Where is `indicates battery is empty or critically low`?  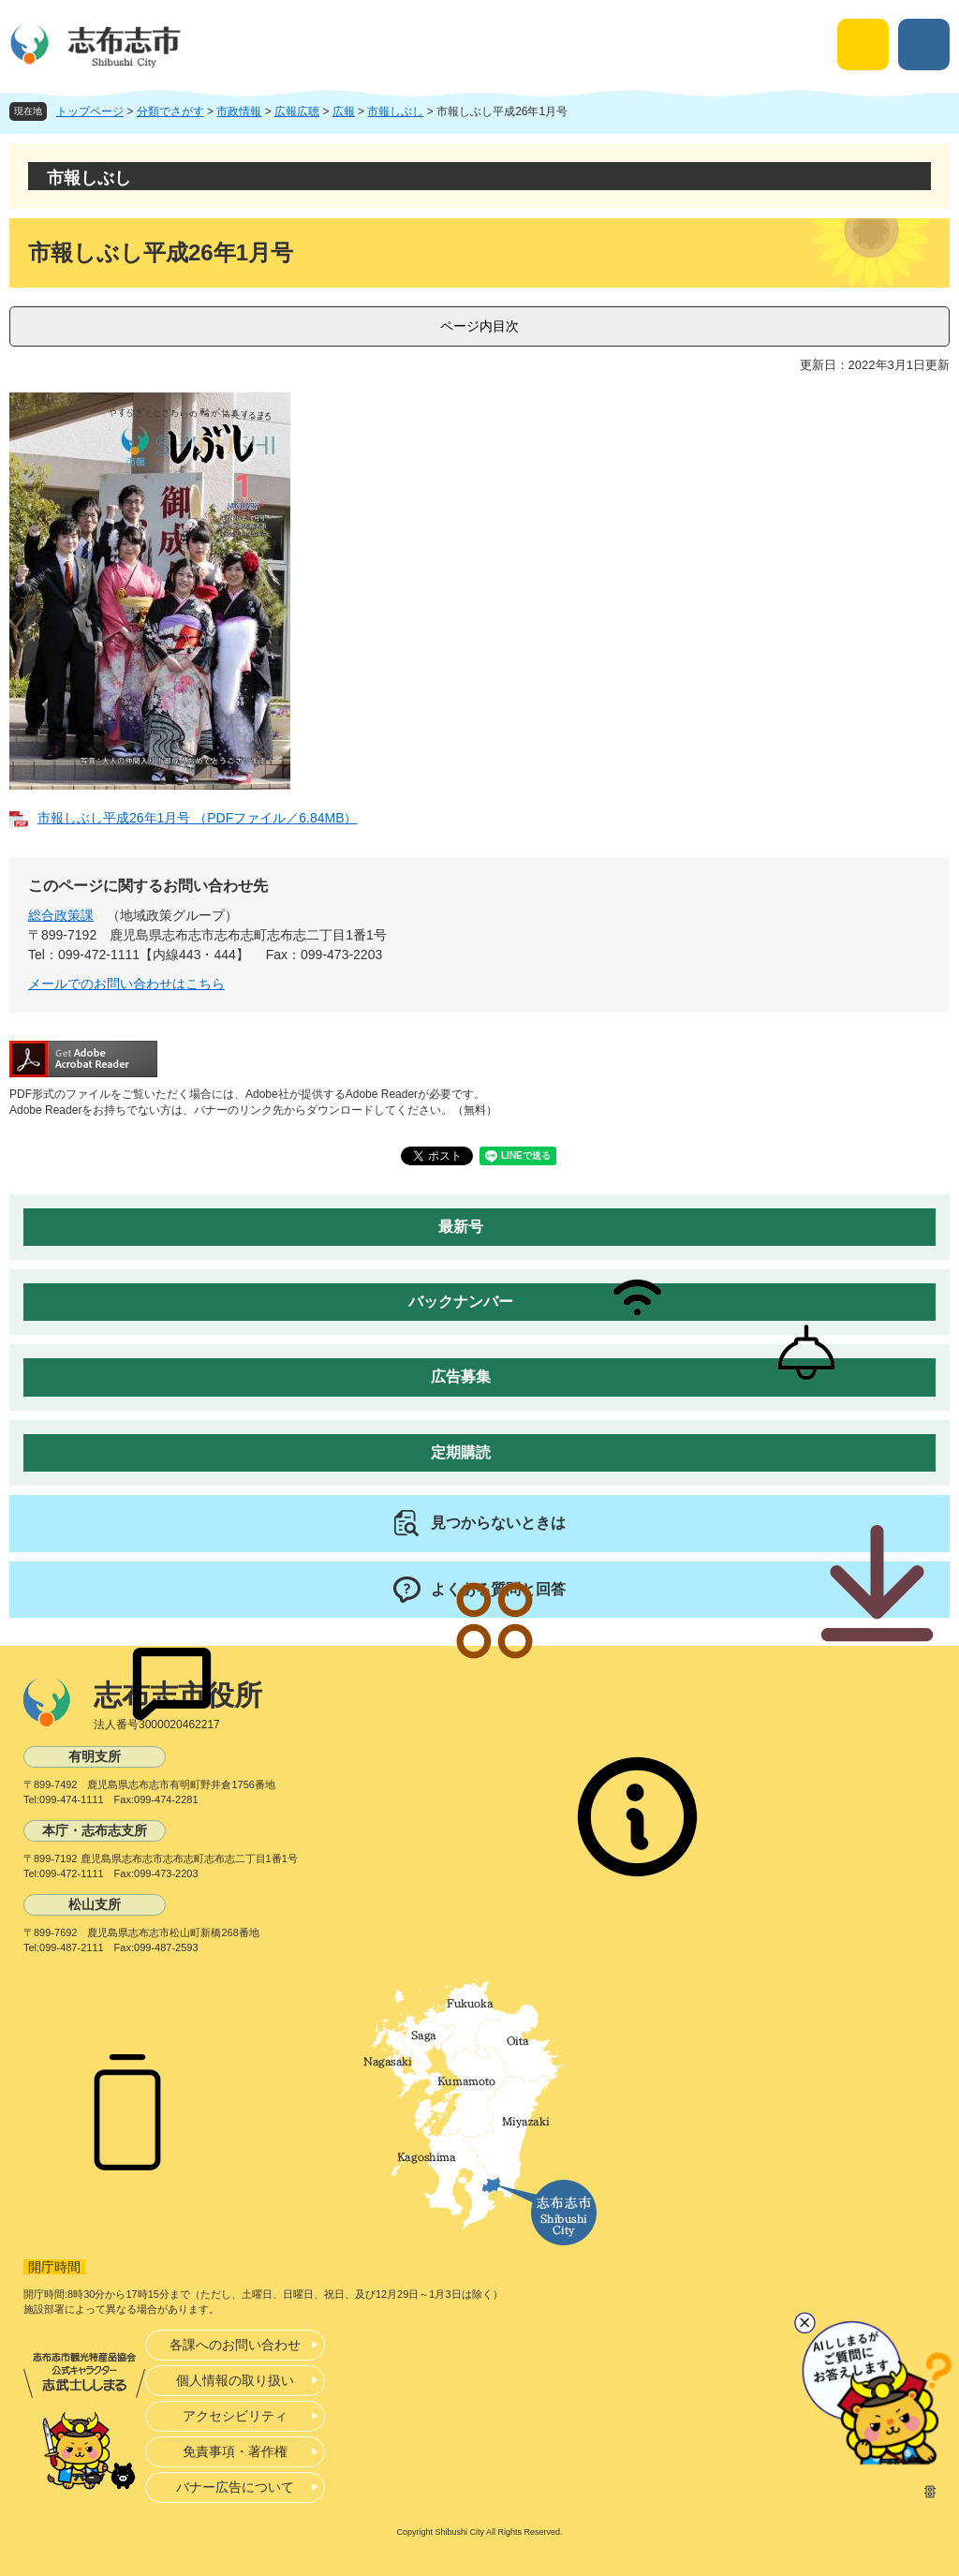
indicates battery is empty or critically low is located at coordinates (127, 2114).